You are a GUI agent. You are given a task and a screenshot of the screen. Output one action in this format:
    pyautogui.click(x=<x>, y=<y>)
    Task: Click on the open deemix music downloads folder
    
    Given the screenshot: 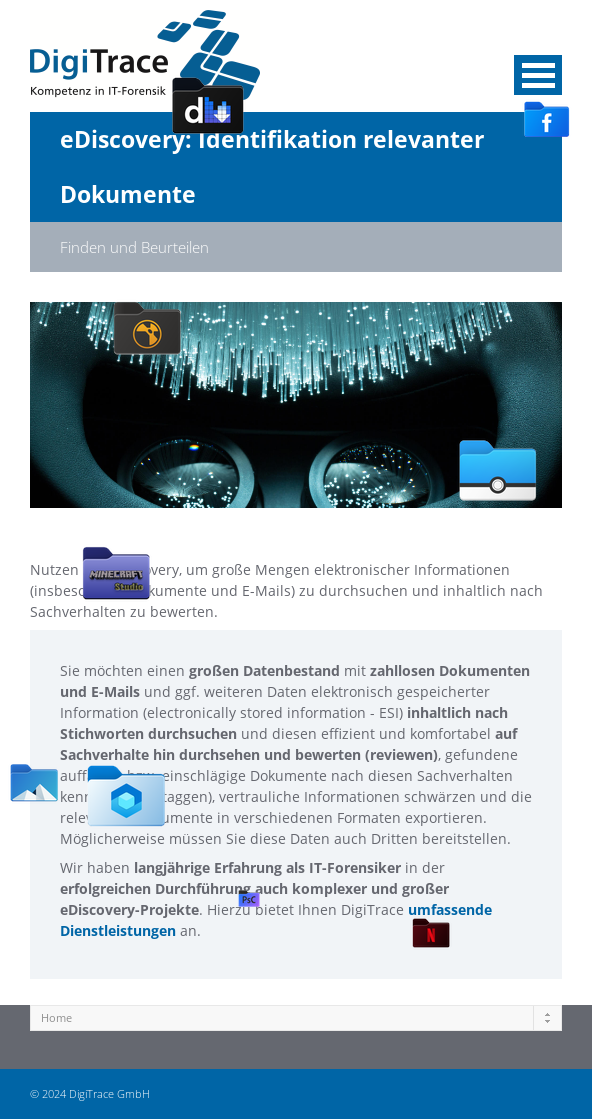 What is the action you would take?
    pyautogui.click(x=207, y=107)
    